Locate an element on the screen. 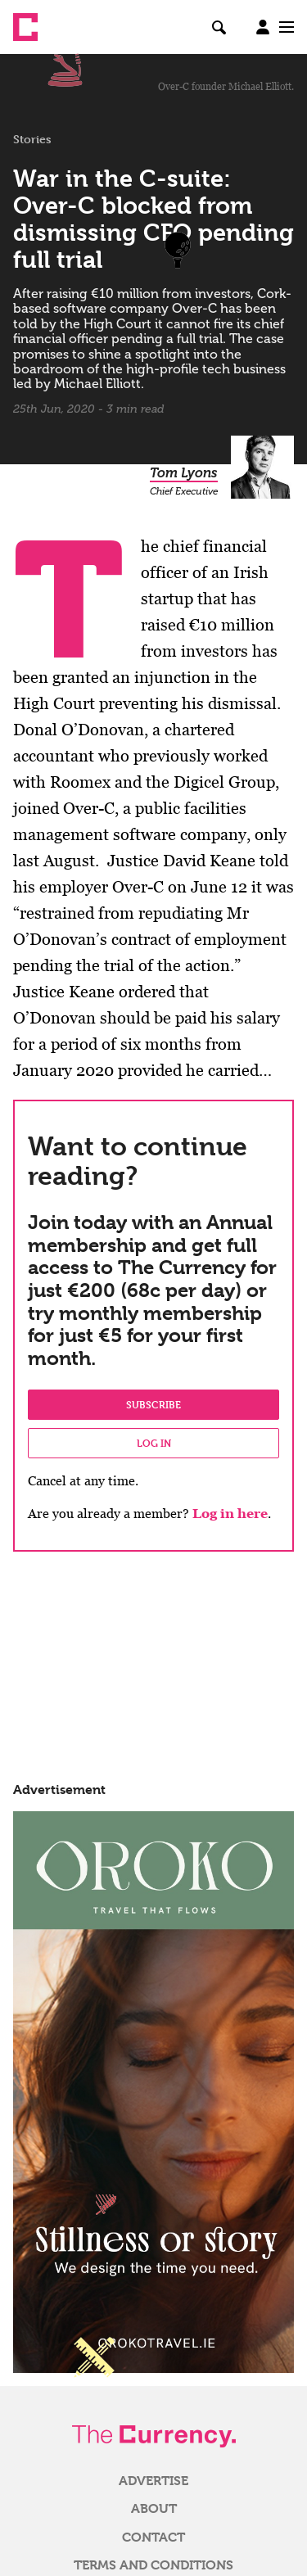 The image size is (307, 2576). access design or drawing tools is located at coordinates (94, 2357).